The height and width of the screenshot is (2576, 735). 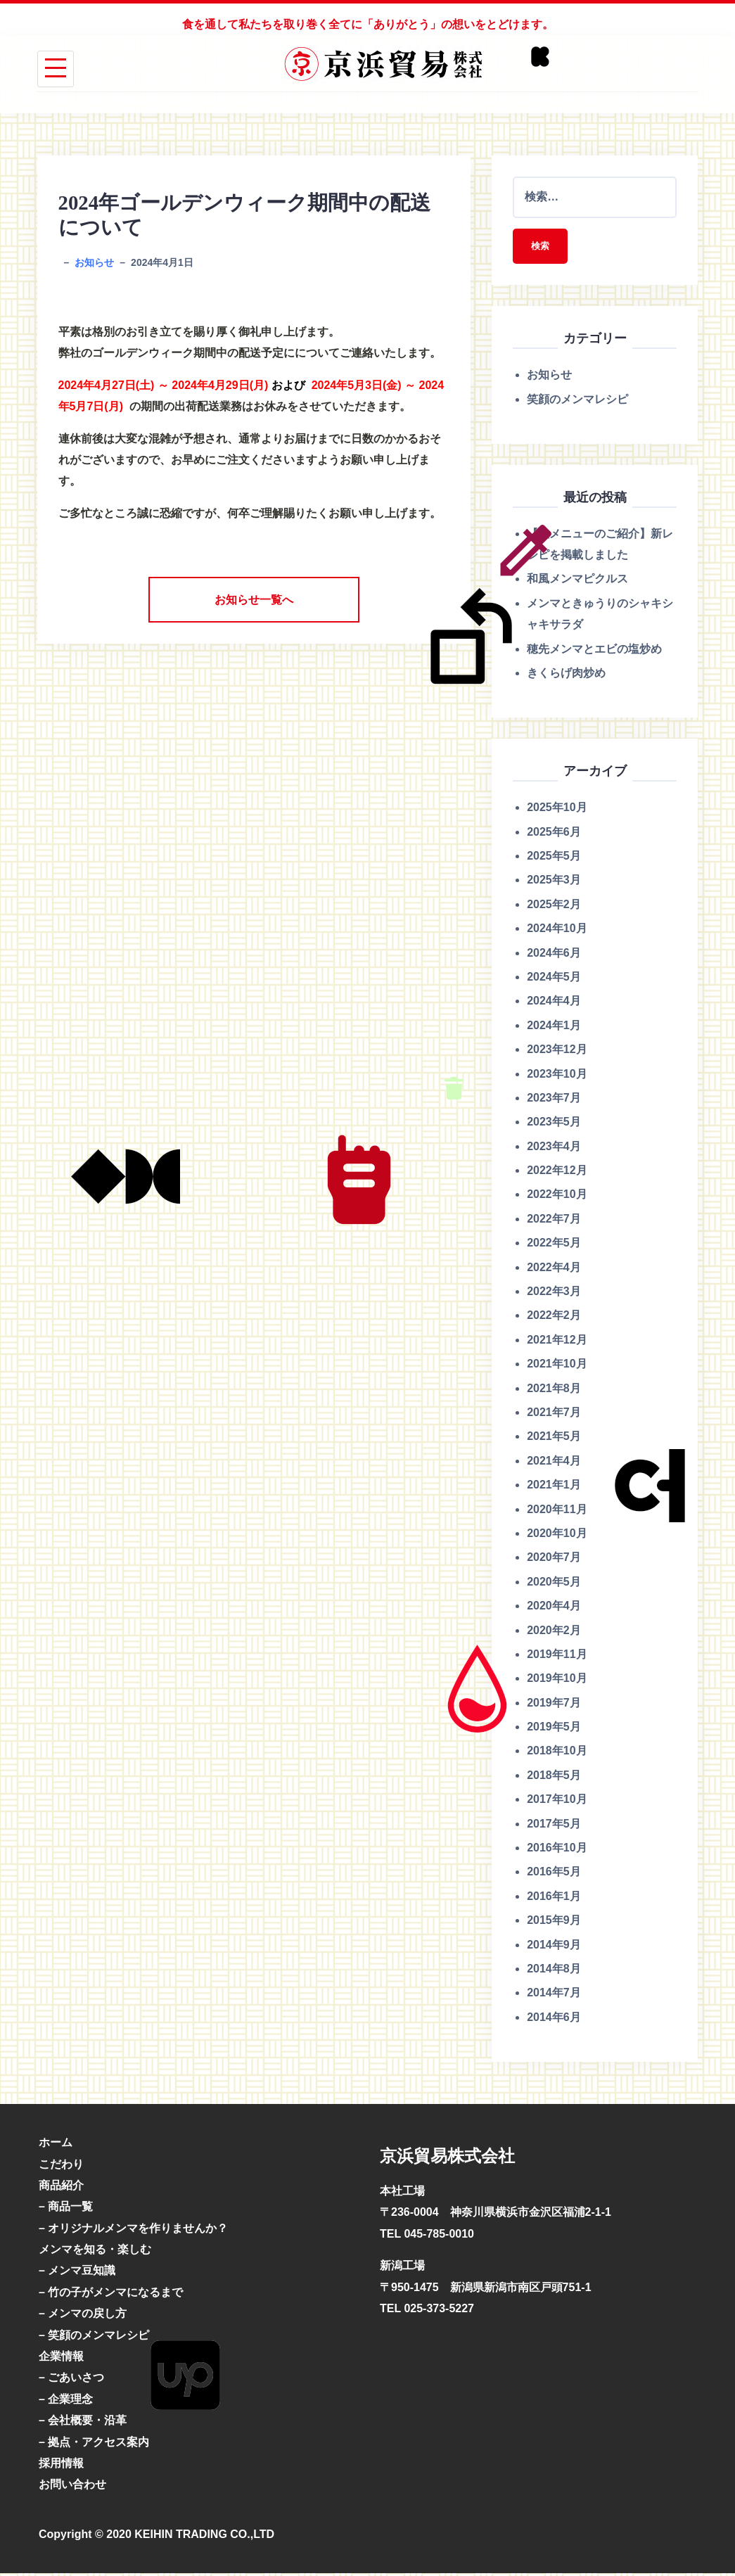 I want to click on 42 school / 42 group logo, so click(x=125, y=1176).